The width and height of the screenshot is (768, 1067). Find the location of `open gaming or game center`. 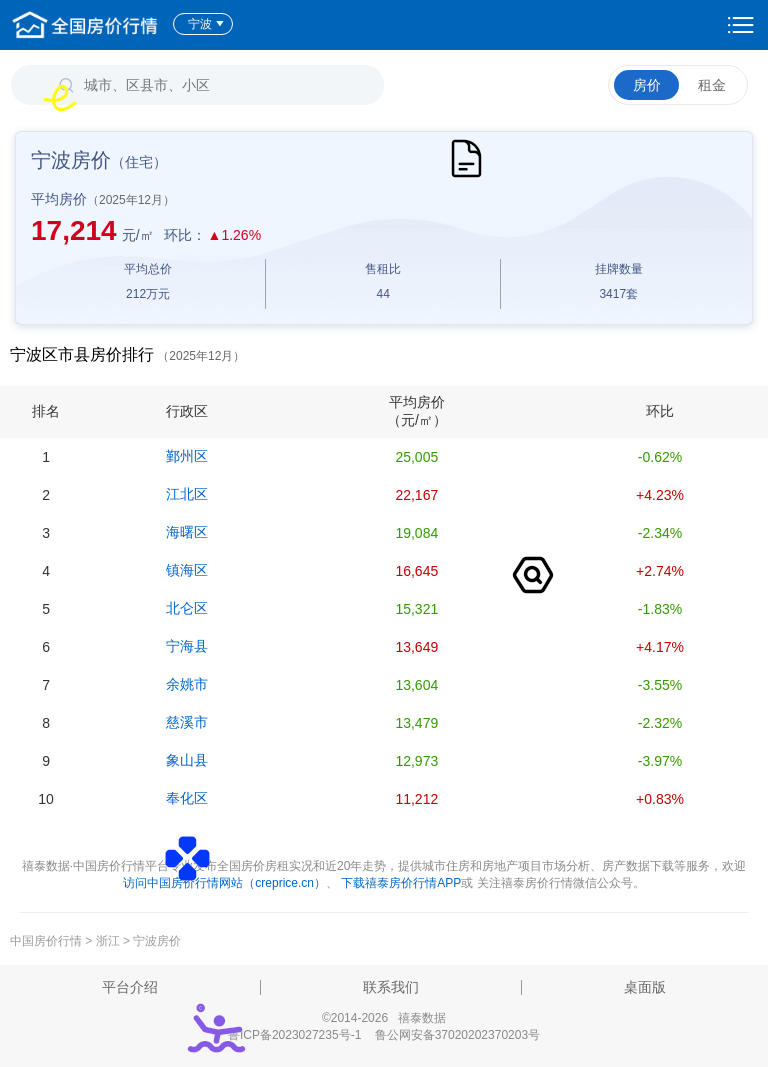

open gaming or game center is located at coordinates (187, 858).